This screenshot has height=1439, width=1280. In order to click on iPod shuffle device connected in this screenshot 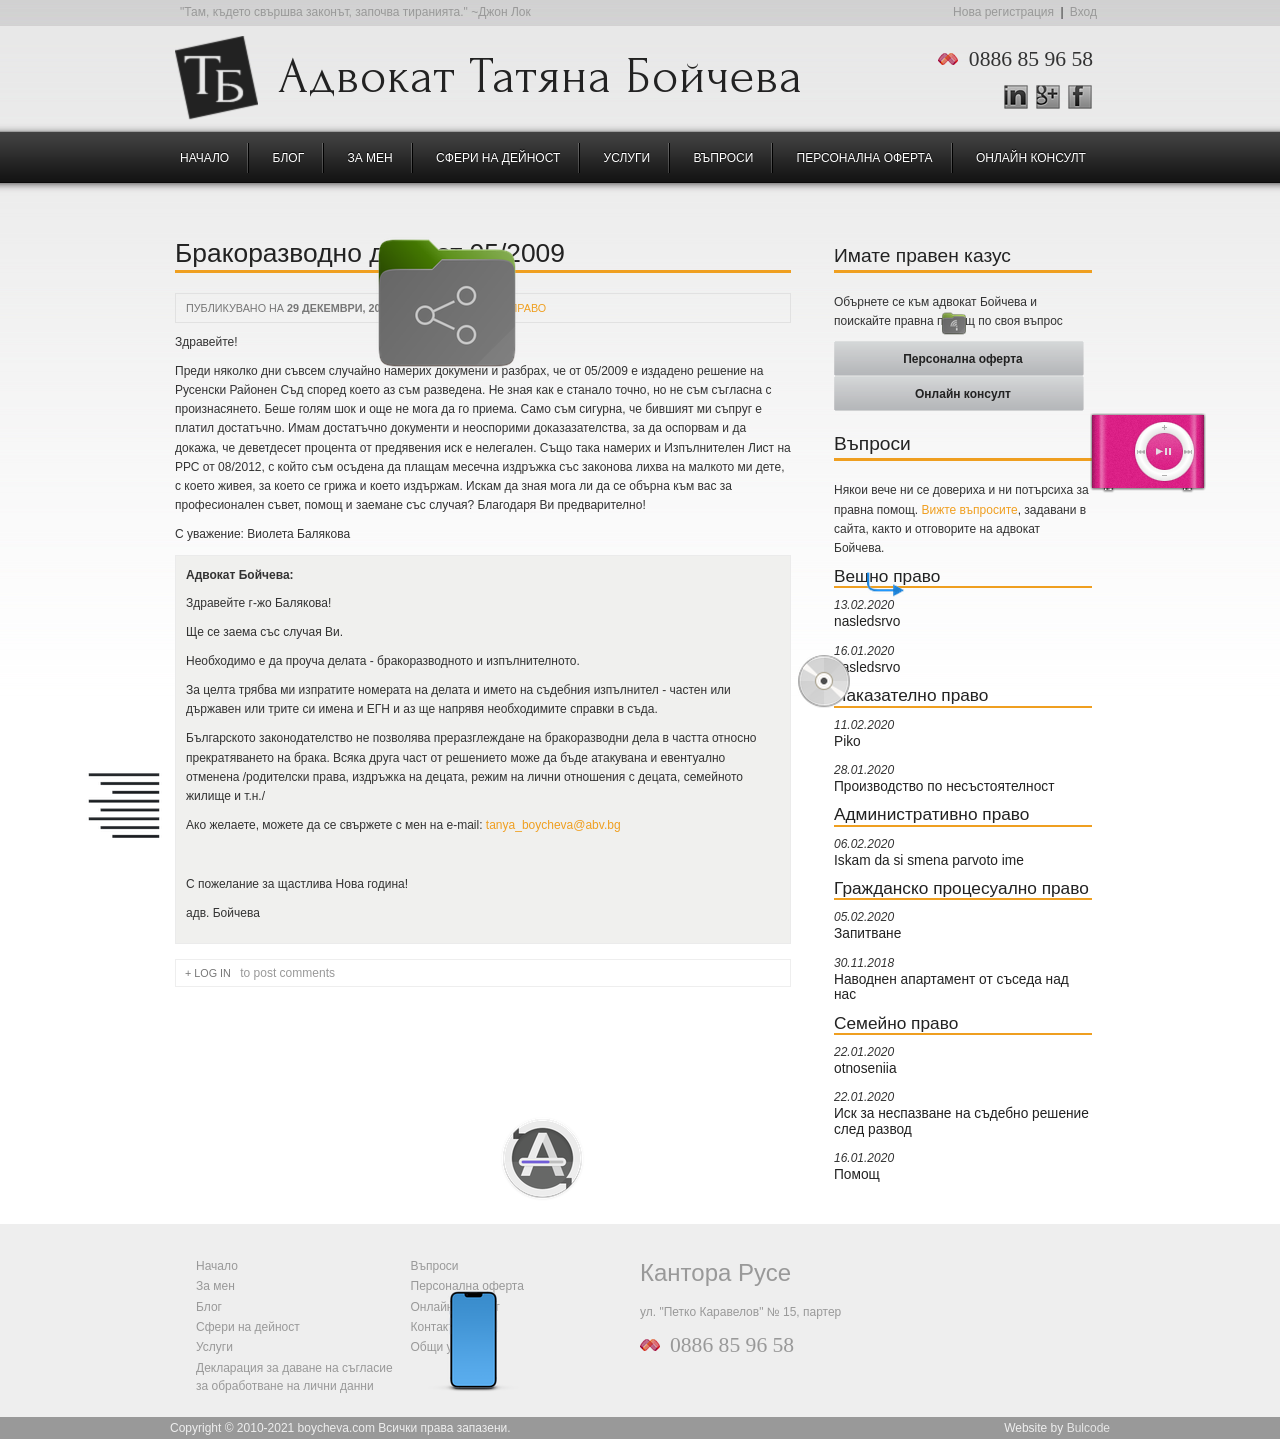, I will do `click(1148, 431)`.